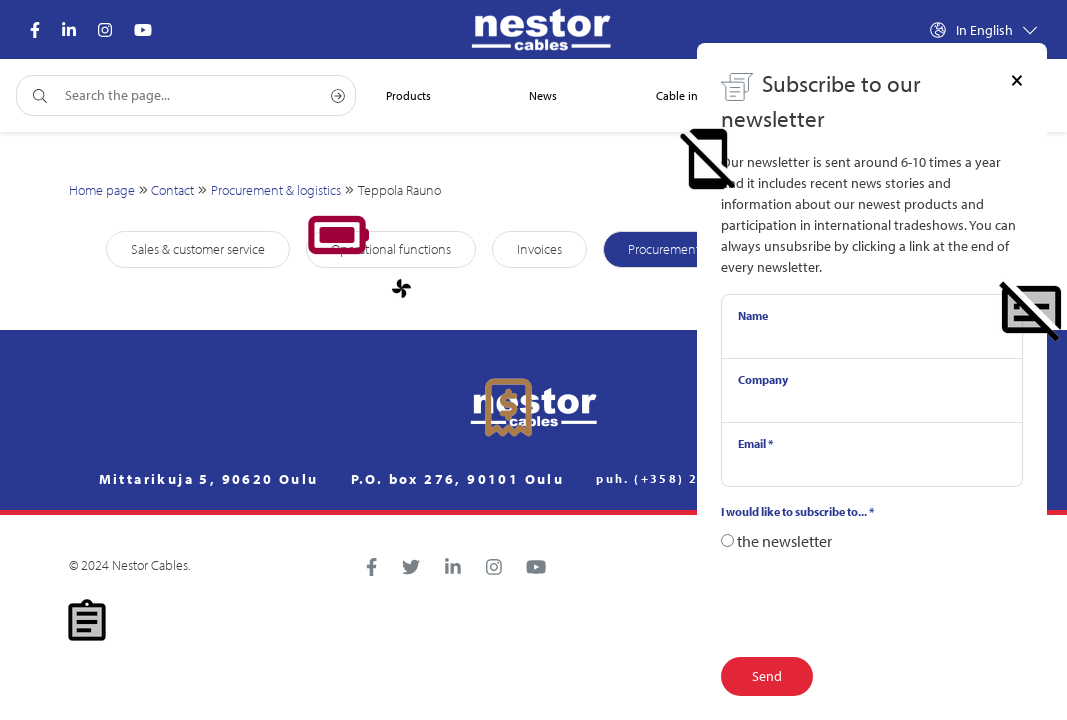  What do you see at coordinates (337, 235) in the screenshot?
I see `indicates battery is fully charged` at bounding box center [337, 235].